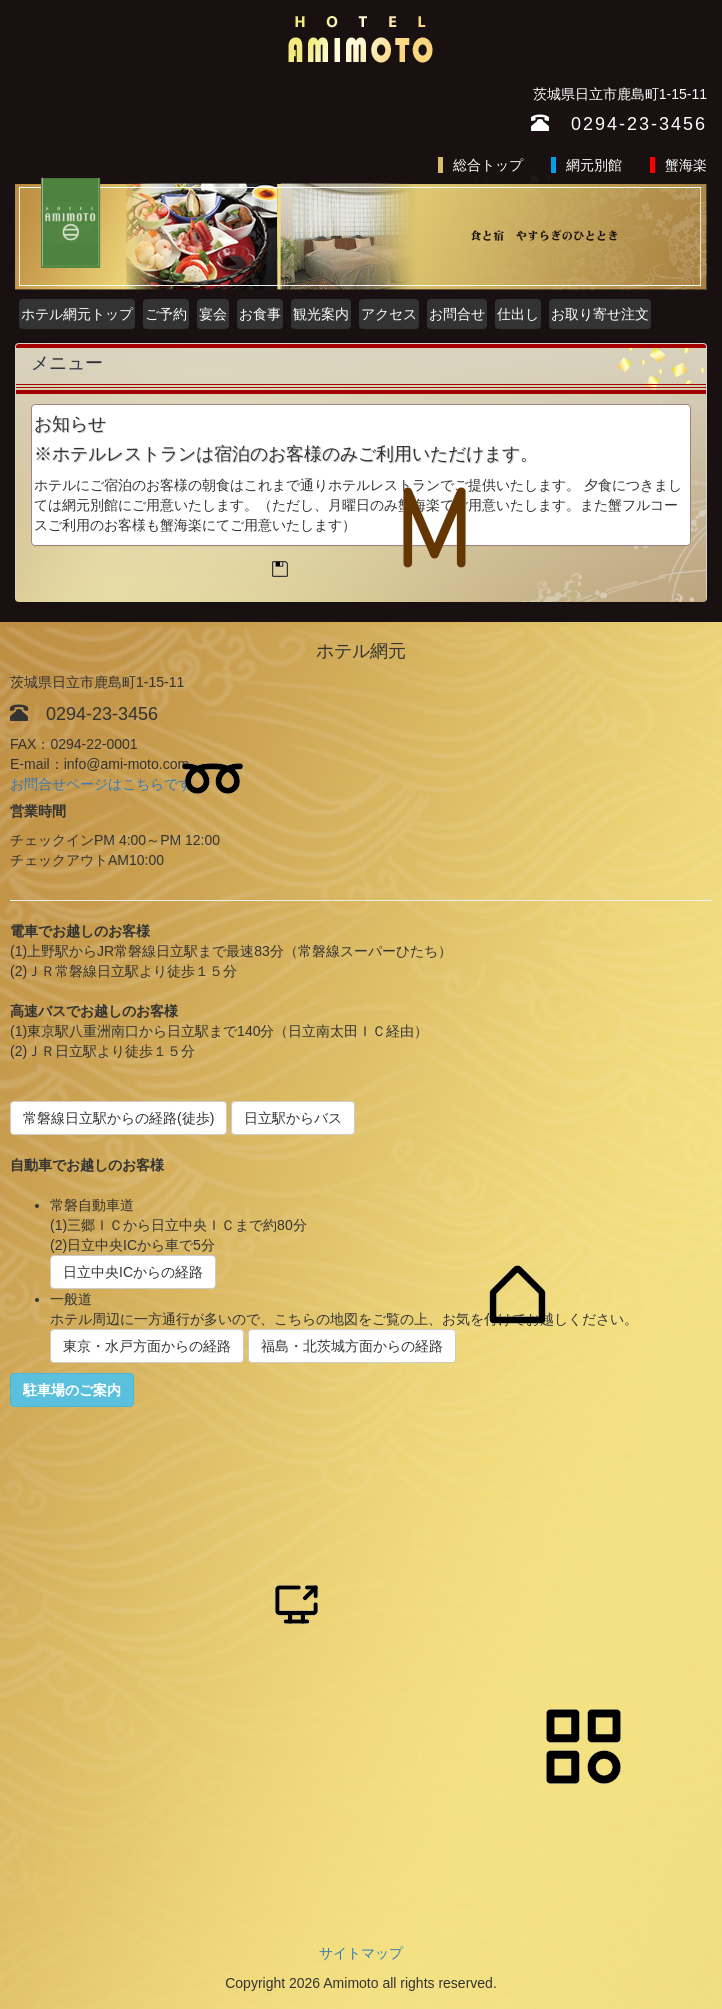 The width and height of the screenshot is (722, 2009). Describe the element at coordinates (280, 569) in the screenshot. I see `save current file or document` at that location.